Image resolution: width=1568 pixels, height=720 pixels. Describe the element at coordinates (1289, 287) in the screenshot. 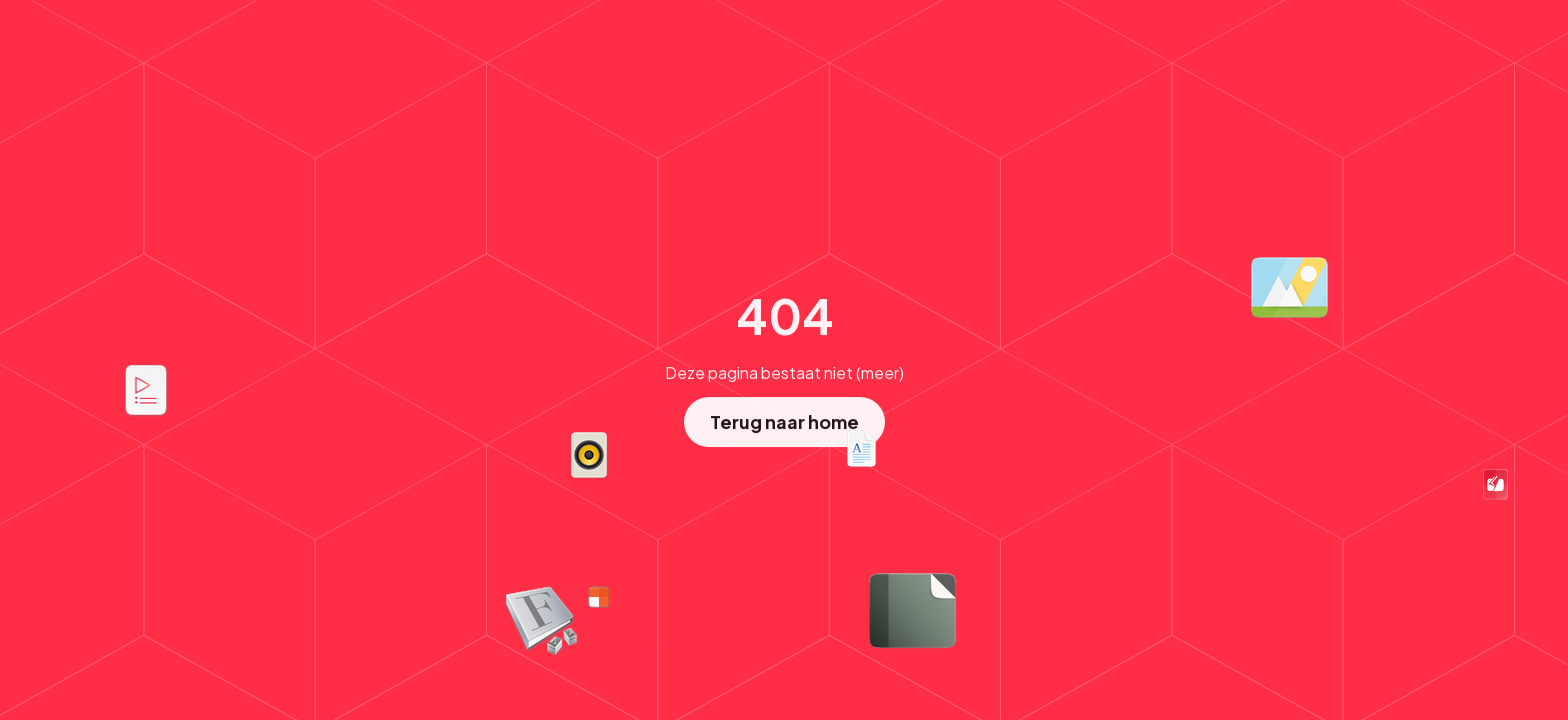

I see `open graphics applications folder` at that location.